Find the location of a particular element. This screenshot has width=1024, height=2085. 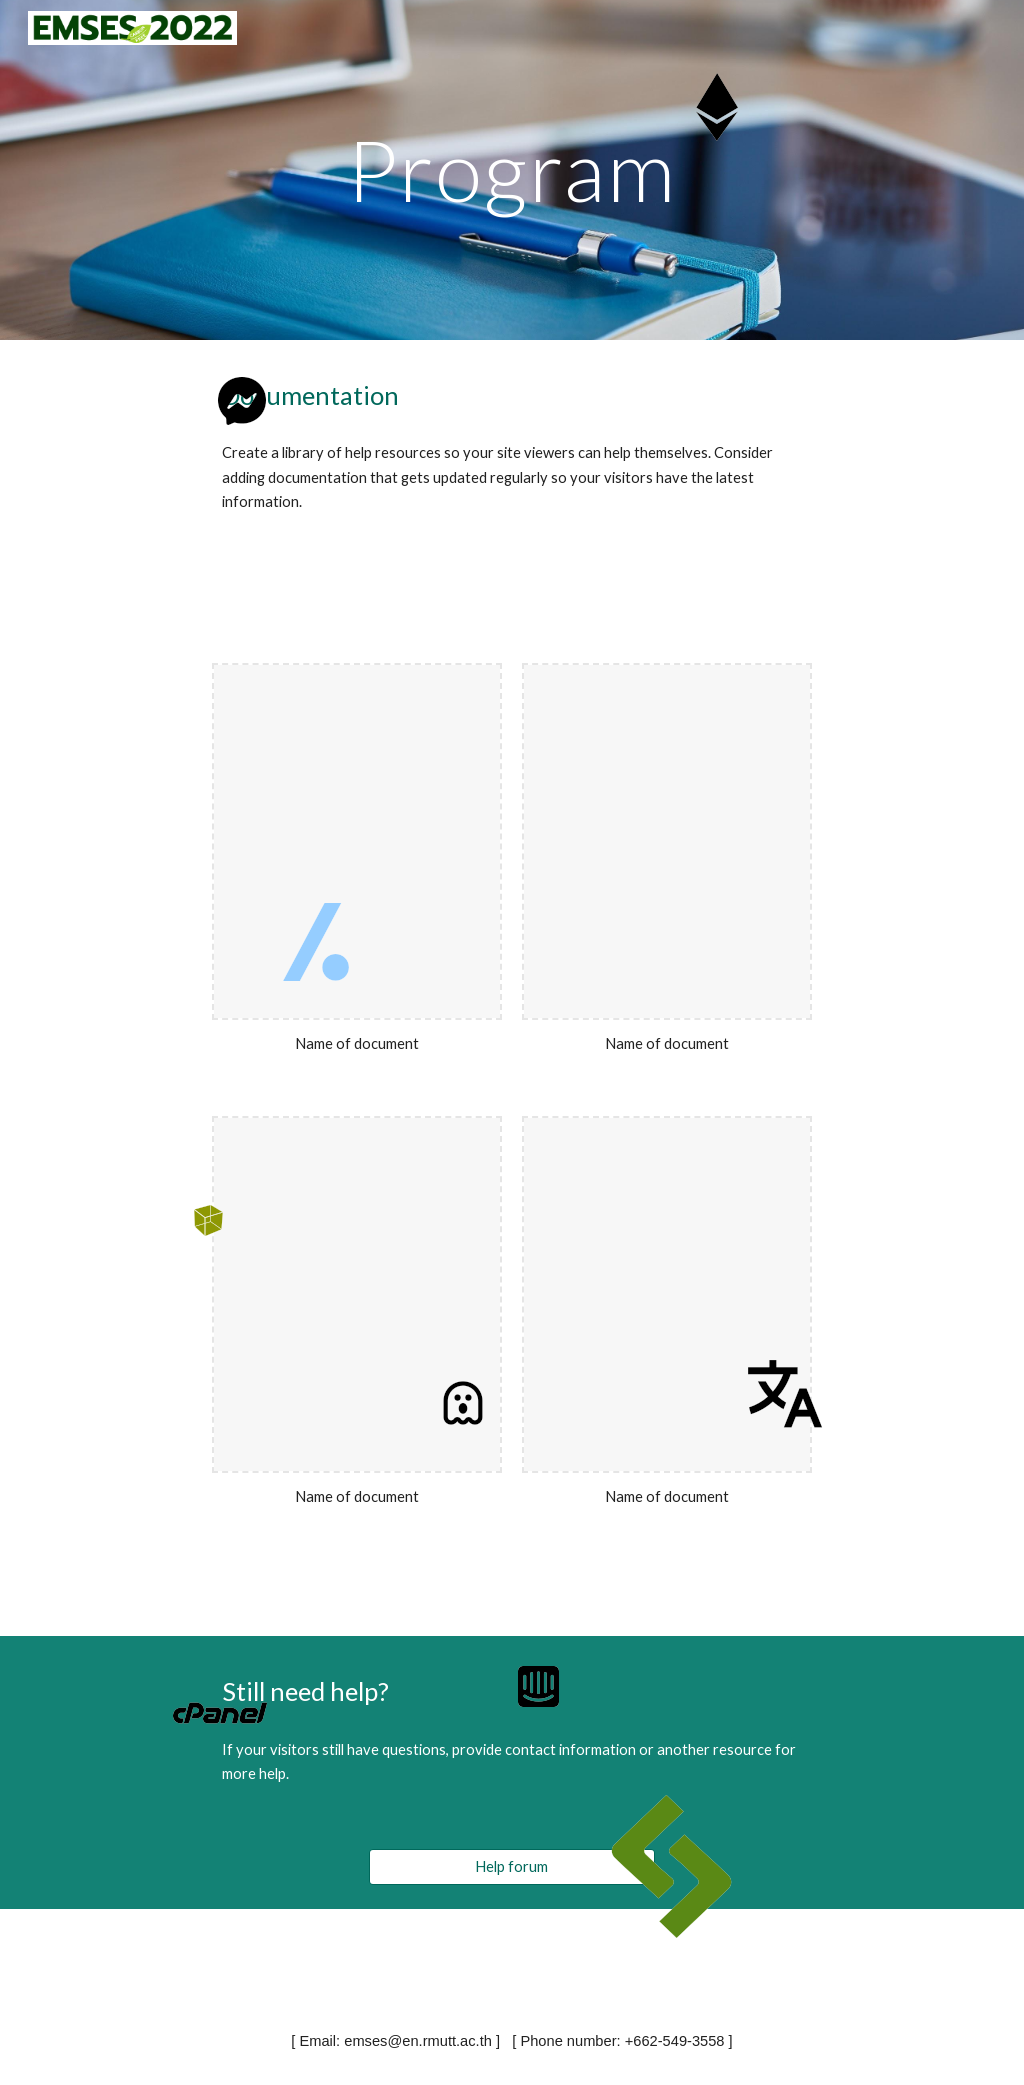

translate text to another language is located at coordinates (783, 1395).